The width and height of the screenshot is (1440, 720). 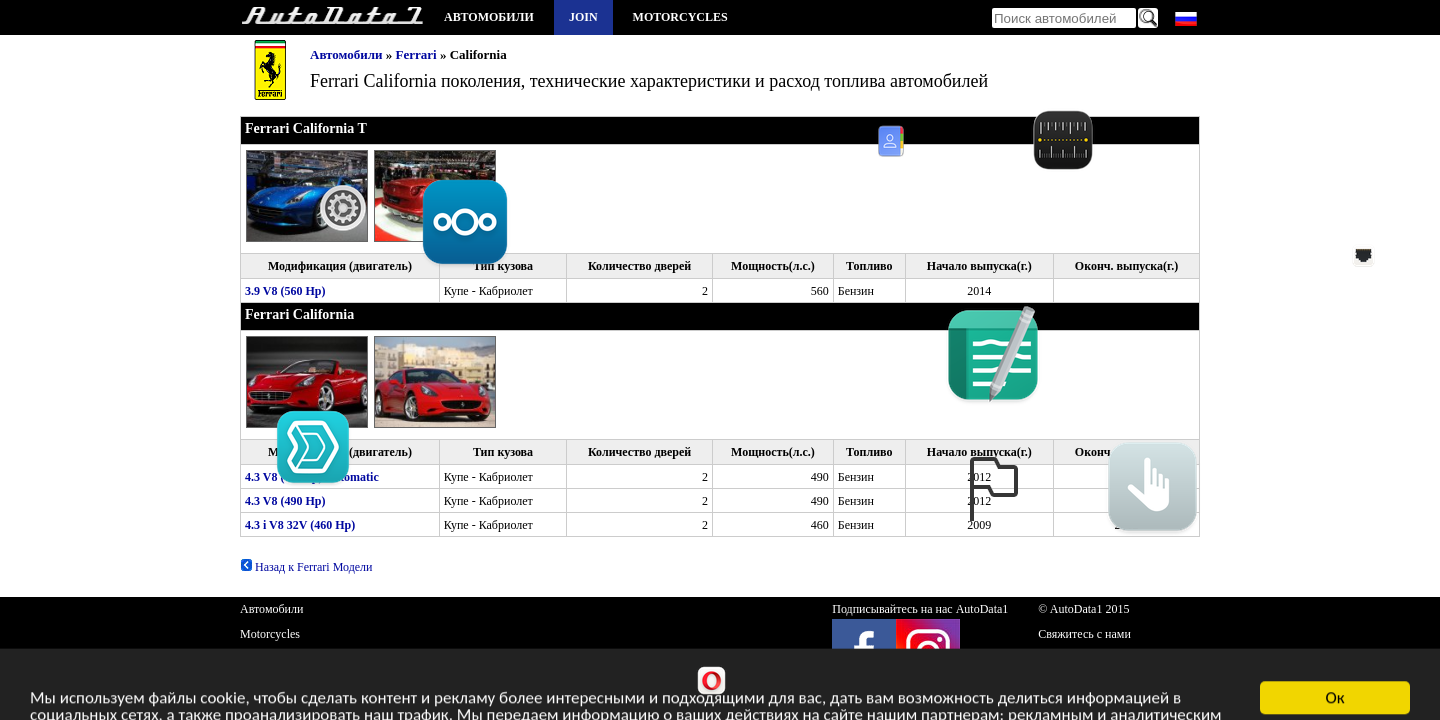 I want to click on open marknote app for writing notes, so click(x=993, y=355).